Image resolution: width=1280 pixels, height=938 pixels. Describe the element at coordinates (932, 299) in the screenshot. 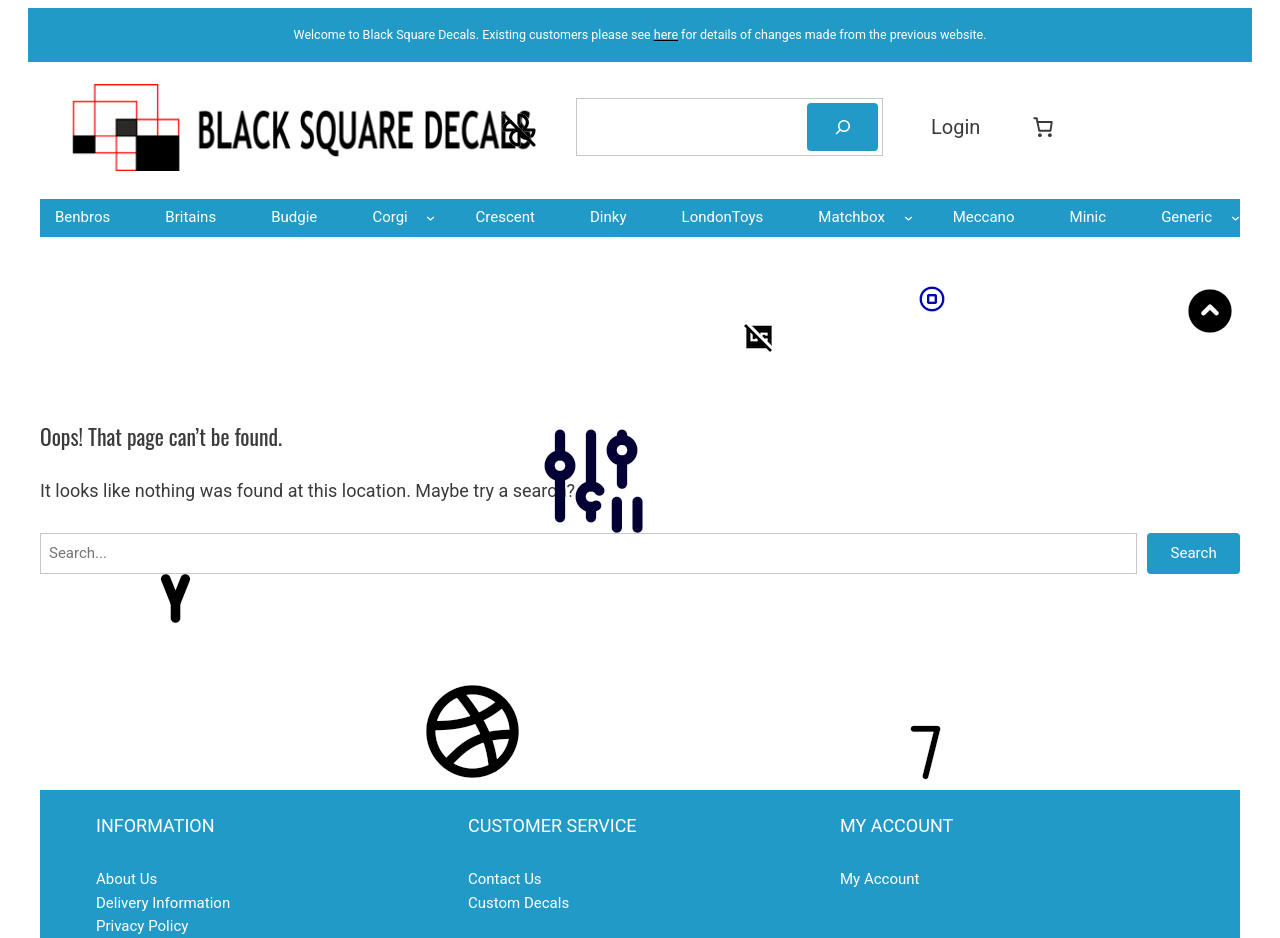

I see `stop media playback` at that location.